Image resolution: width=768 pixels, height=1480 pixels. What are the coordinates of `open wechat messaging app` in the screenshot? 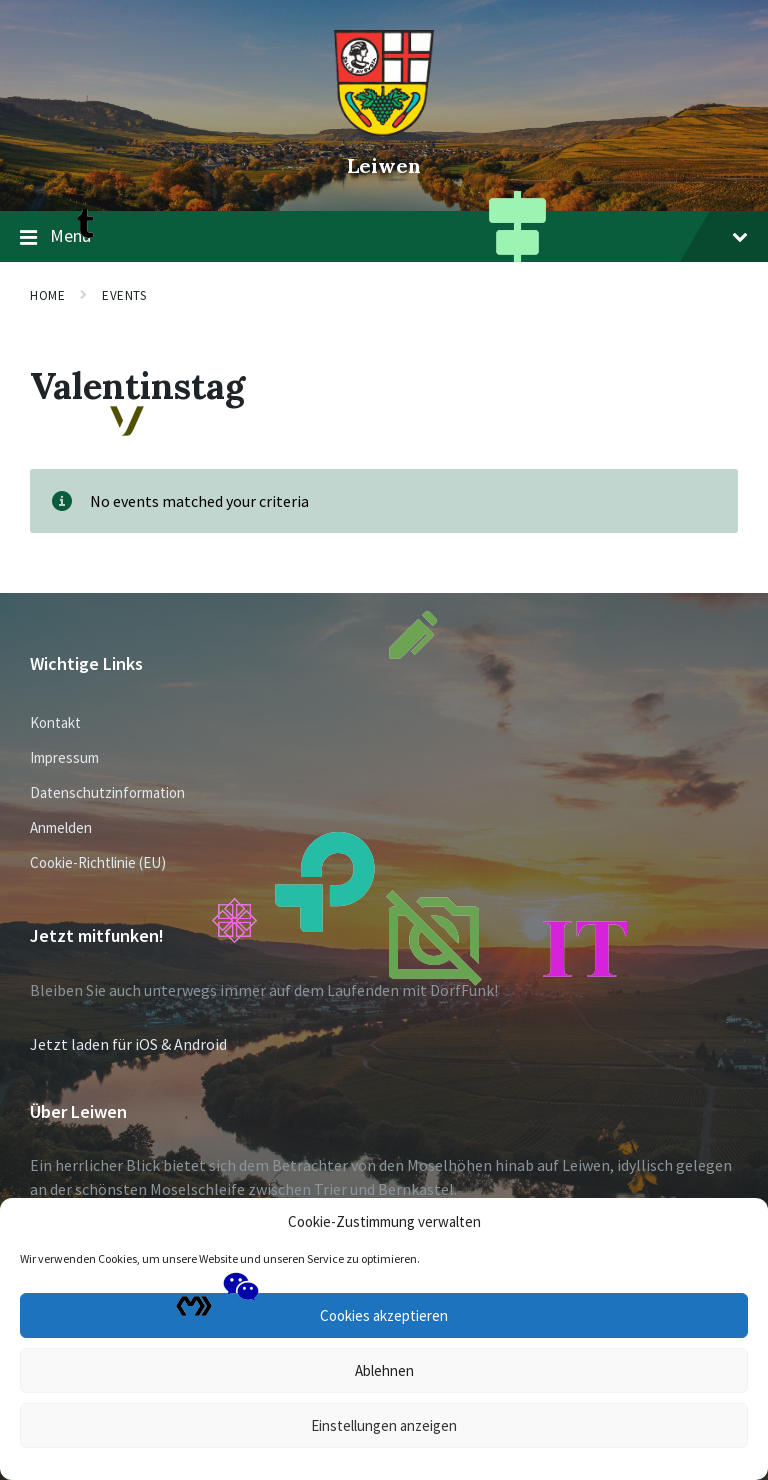 It's located at (241, 1287).